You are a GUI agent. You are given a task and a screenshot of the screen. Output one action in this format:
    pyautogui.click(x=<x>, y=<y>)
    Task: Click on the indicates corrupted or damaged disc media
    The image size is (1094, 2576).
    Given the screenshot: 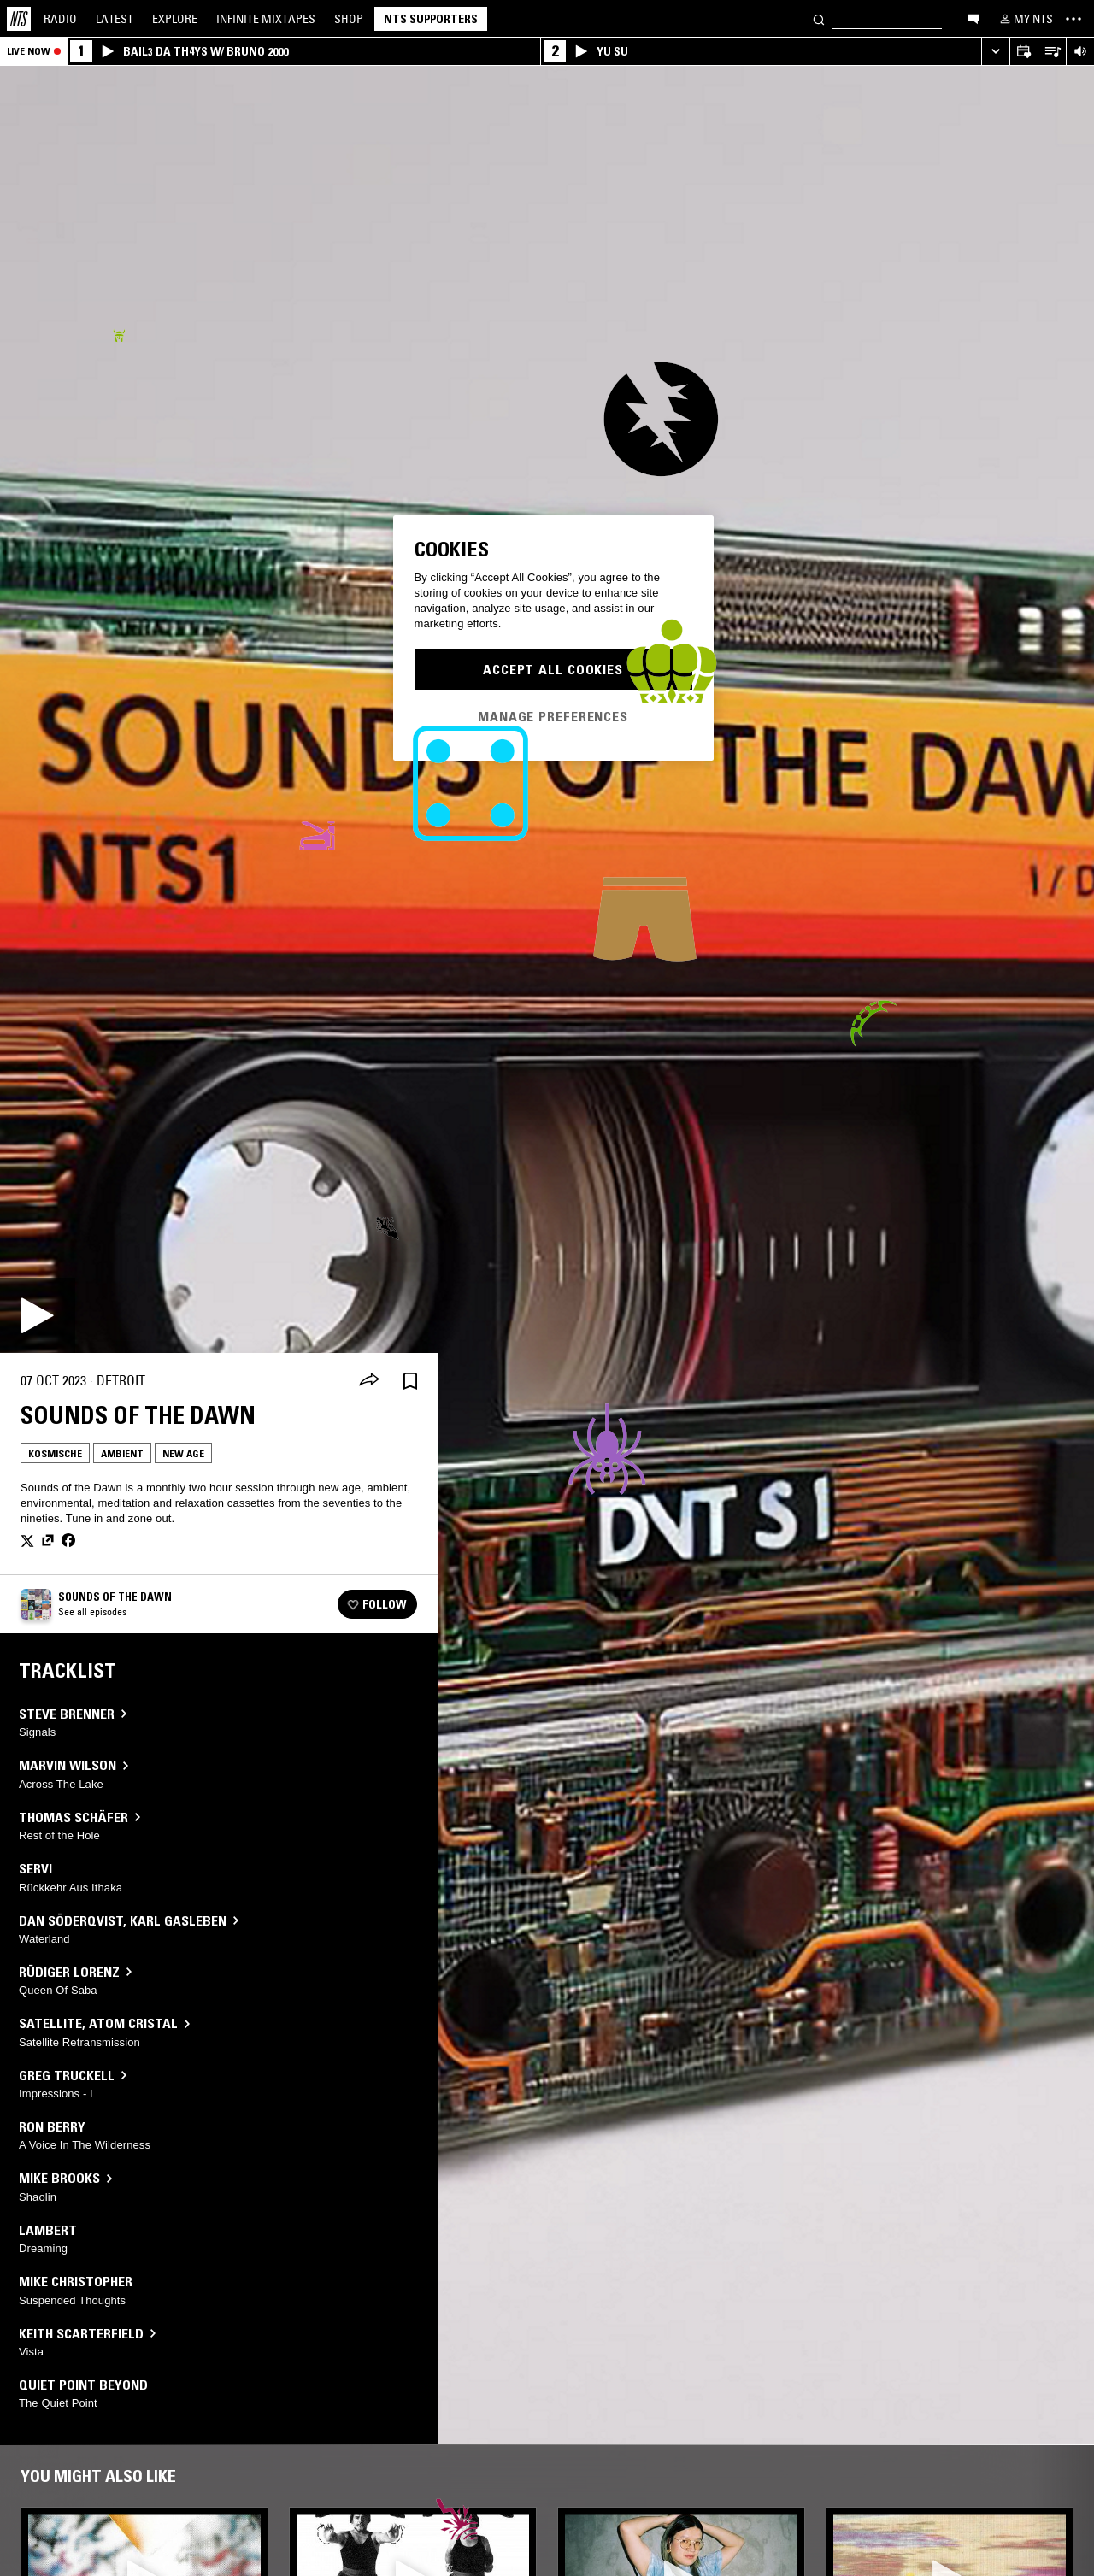 What is the action you would take?
    pyautogui.click(x=661, y=419)
    